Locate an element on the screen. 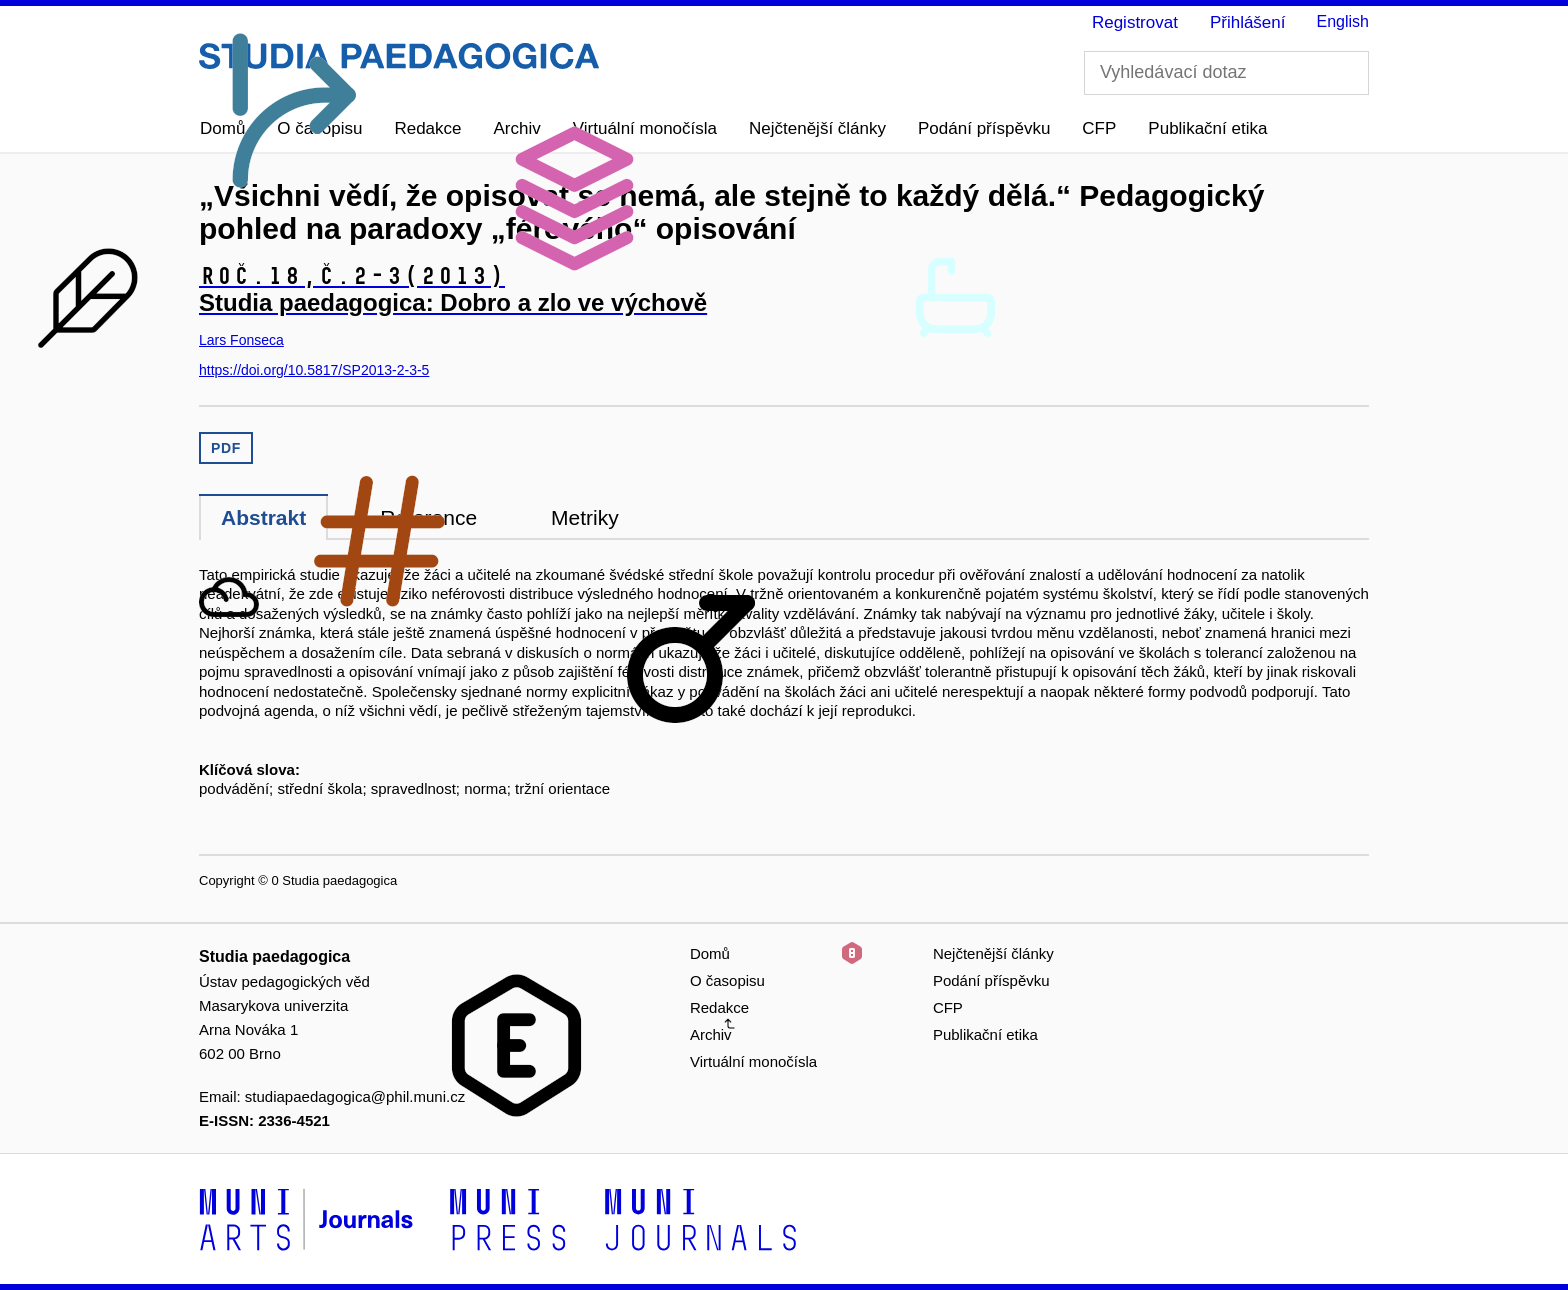  view layers or stacked items is located at coordinates (574, 198).